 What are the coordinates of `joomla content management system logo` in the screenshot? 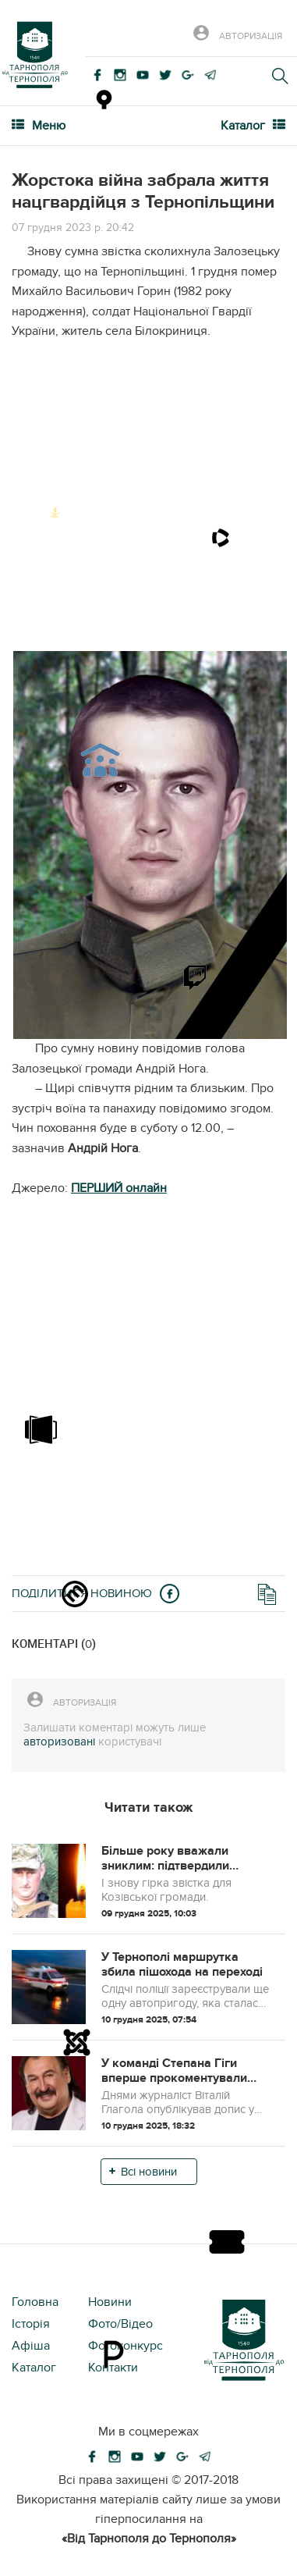 It's located at (76, 2042).